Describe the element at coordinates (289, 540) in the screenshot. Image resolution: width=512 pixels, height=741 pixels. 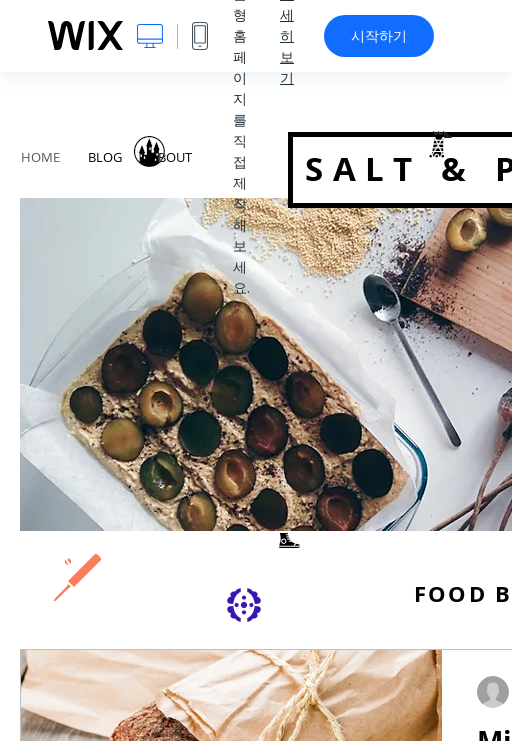
I see `browse footwear or shoe products` at that location.